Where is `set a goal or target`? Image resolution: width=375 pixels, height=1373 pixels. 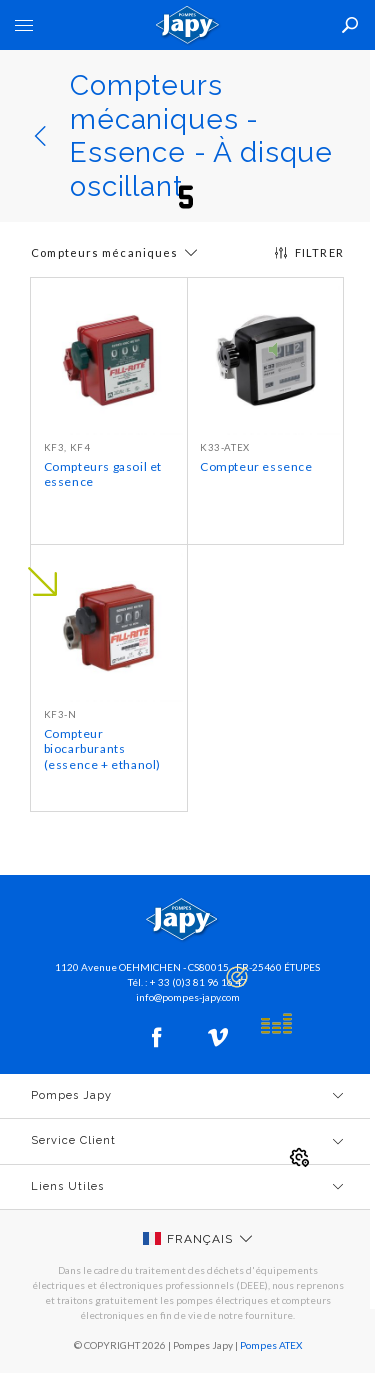 set a goal or target is located at coordinates (237, 977).